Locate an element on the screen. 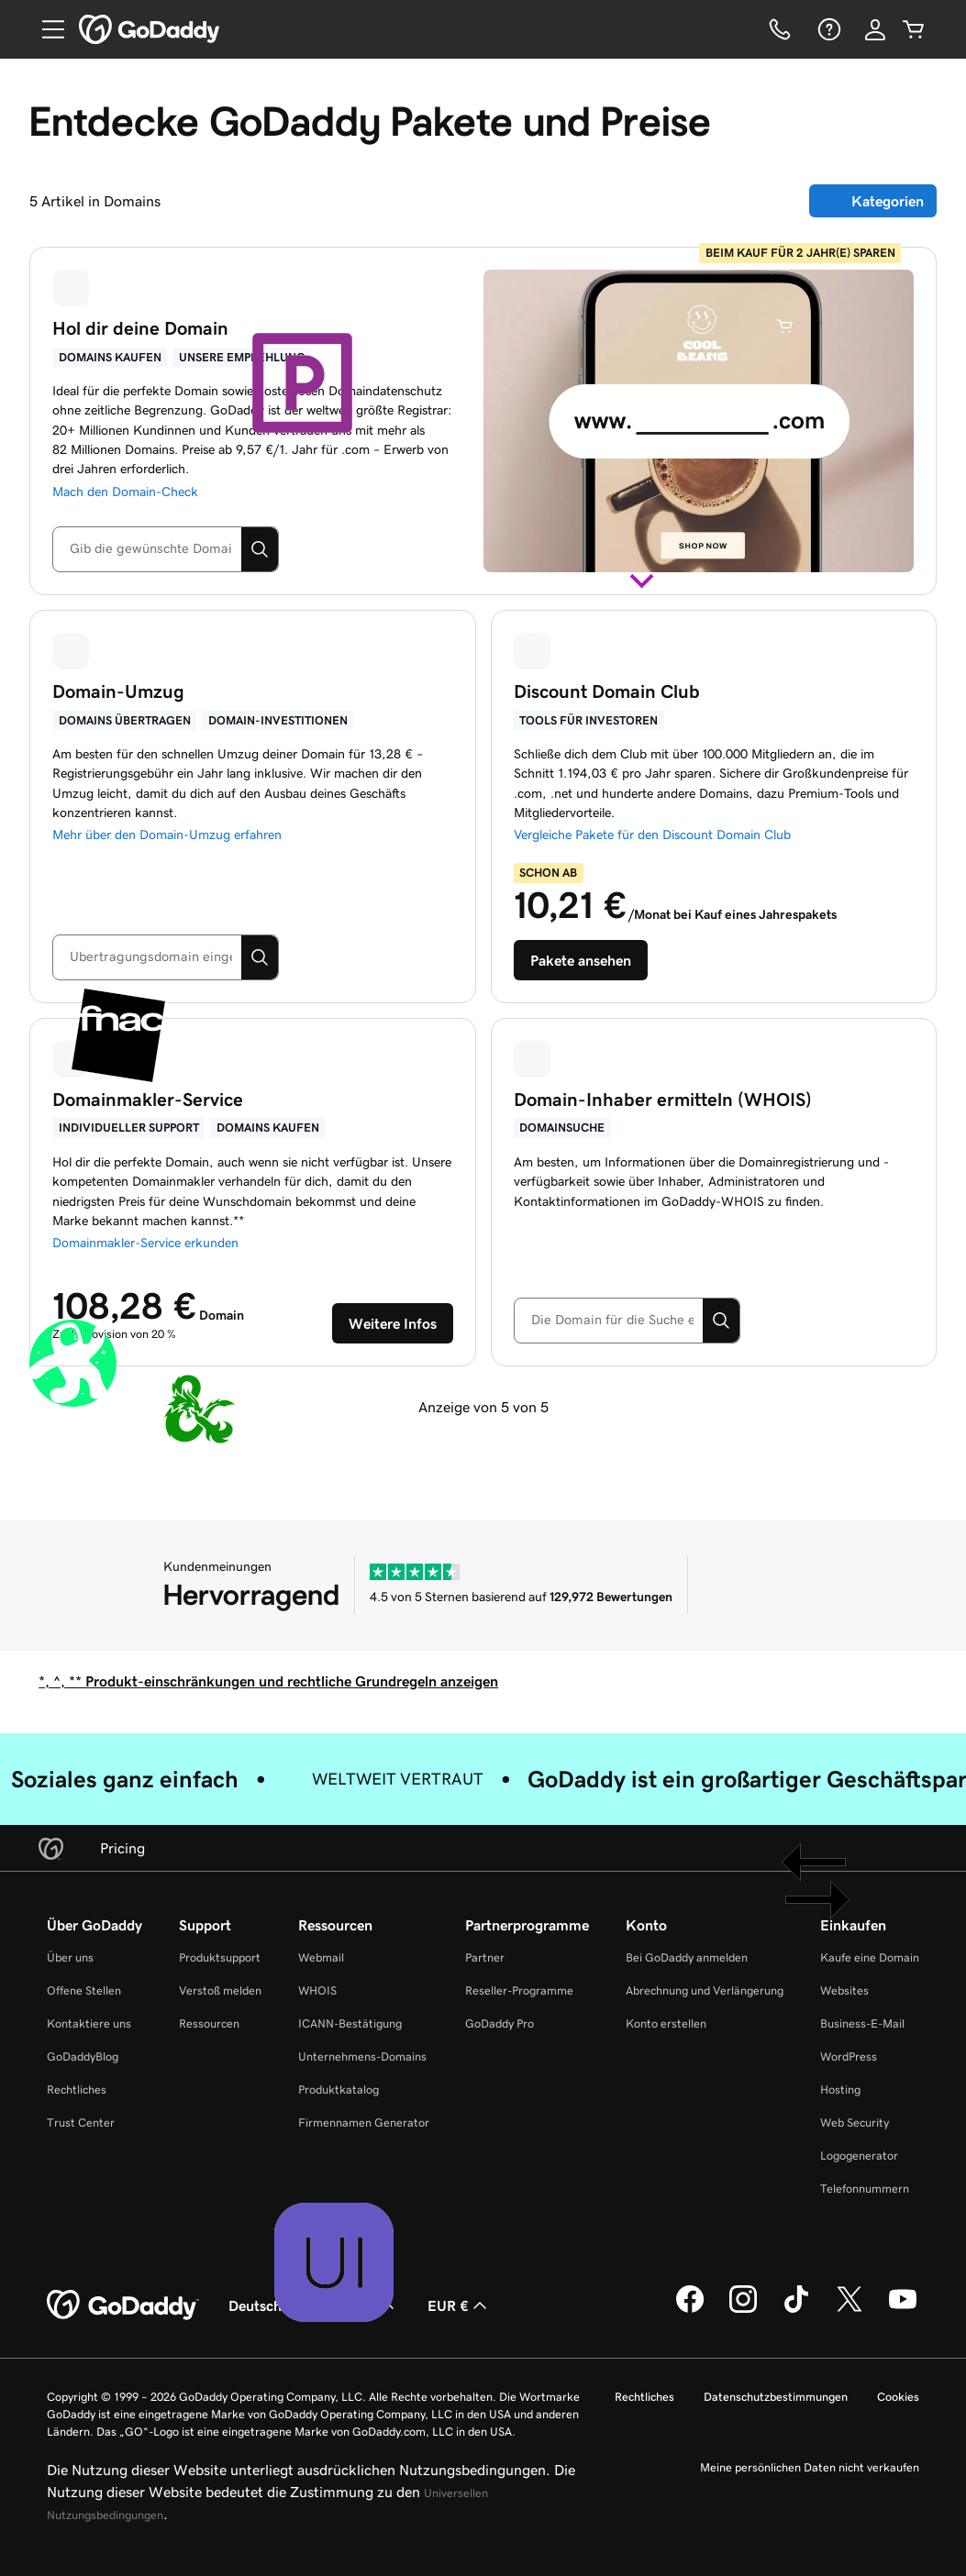  heroui brand logo is located at coordinates (334, 2262).